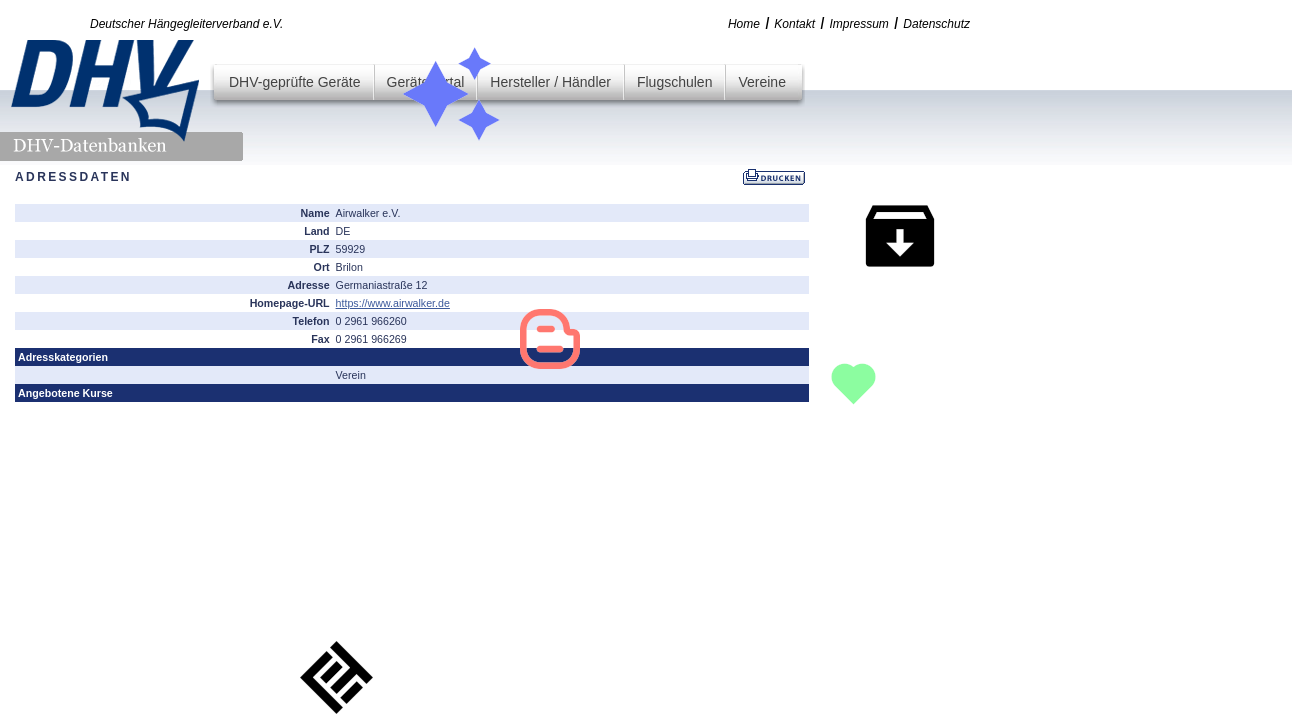 The image size is (1292, 720). Describe the element at coordinates (336, 677) in the screenshot. I see `litiengine game engine logo` at that location.